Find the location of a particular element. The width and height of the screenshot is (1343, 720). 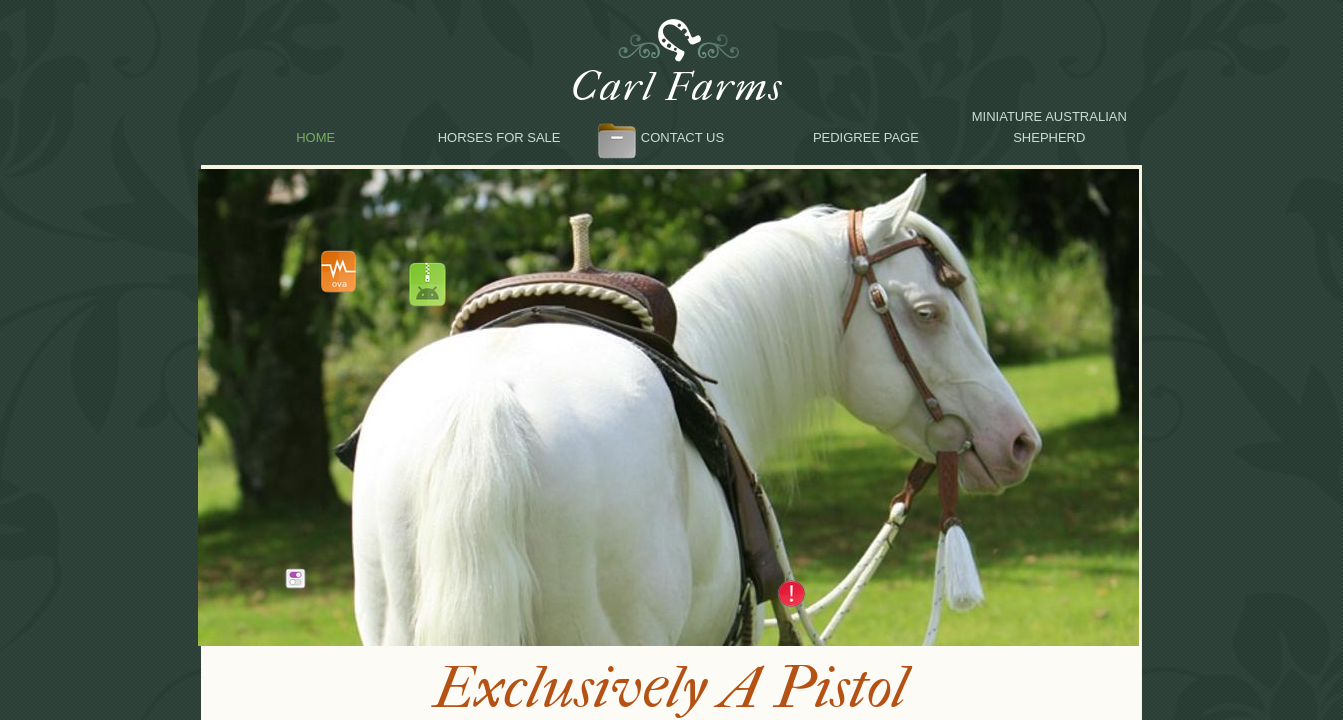

open system settings is located at coordinates (295, 578).